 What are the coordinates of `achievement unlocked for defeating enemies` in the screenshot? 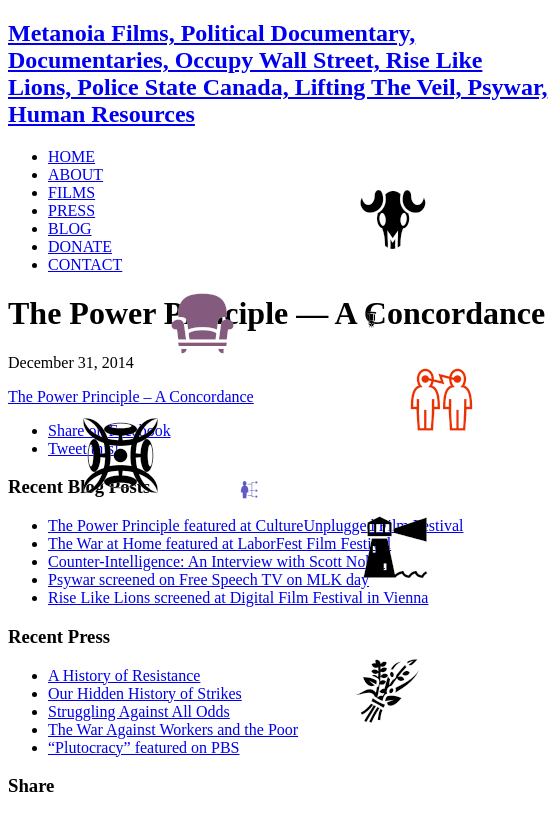 It's located at (371, 319).